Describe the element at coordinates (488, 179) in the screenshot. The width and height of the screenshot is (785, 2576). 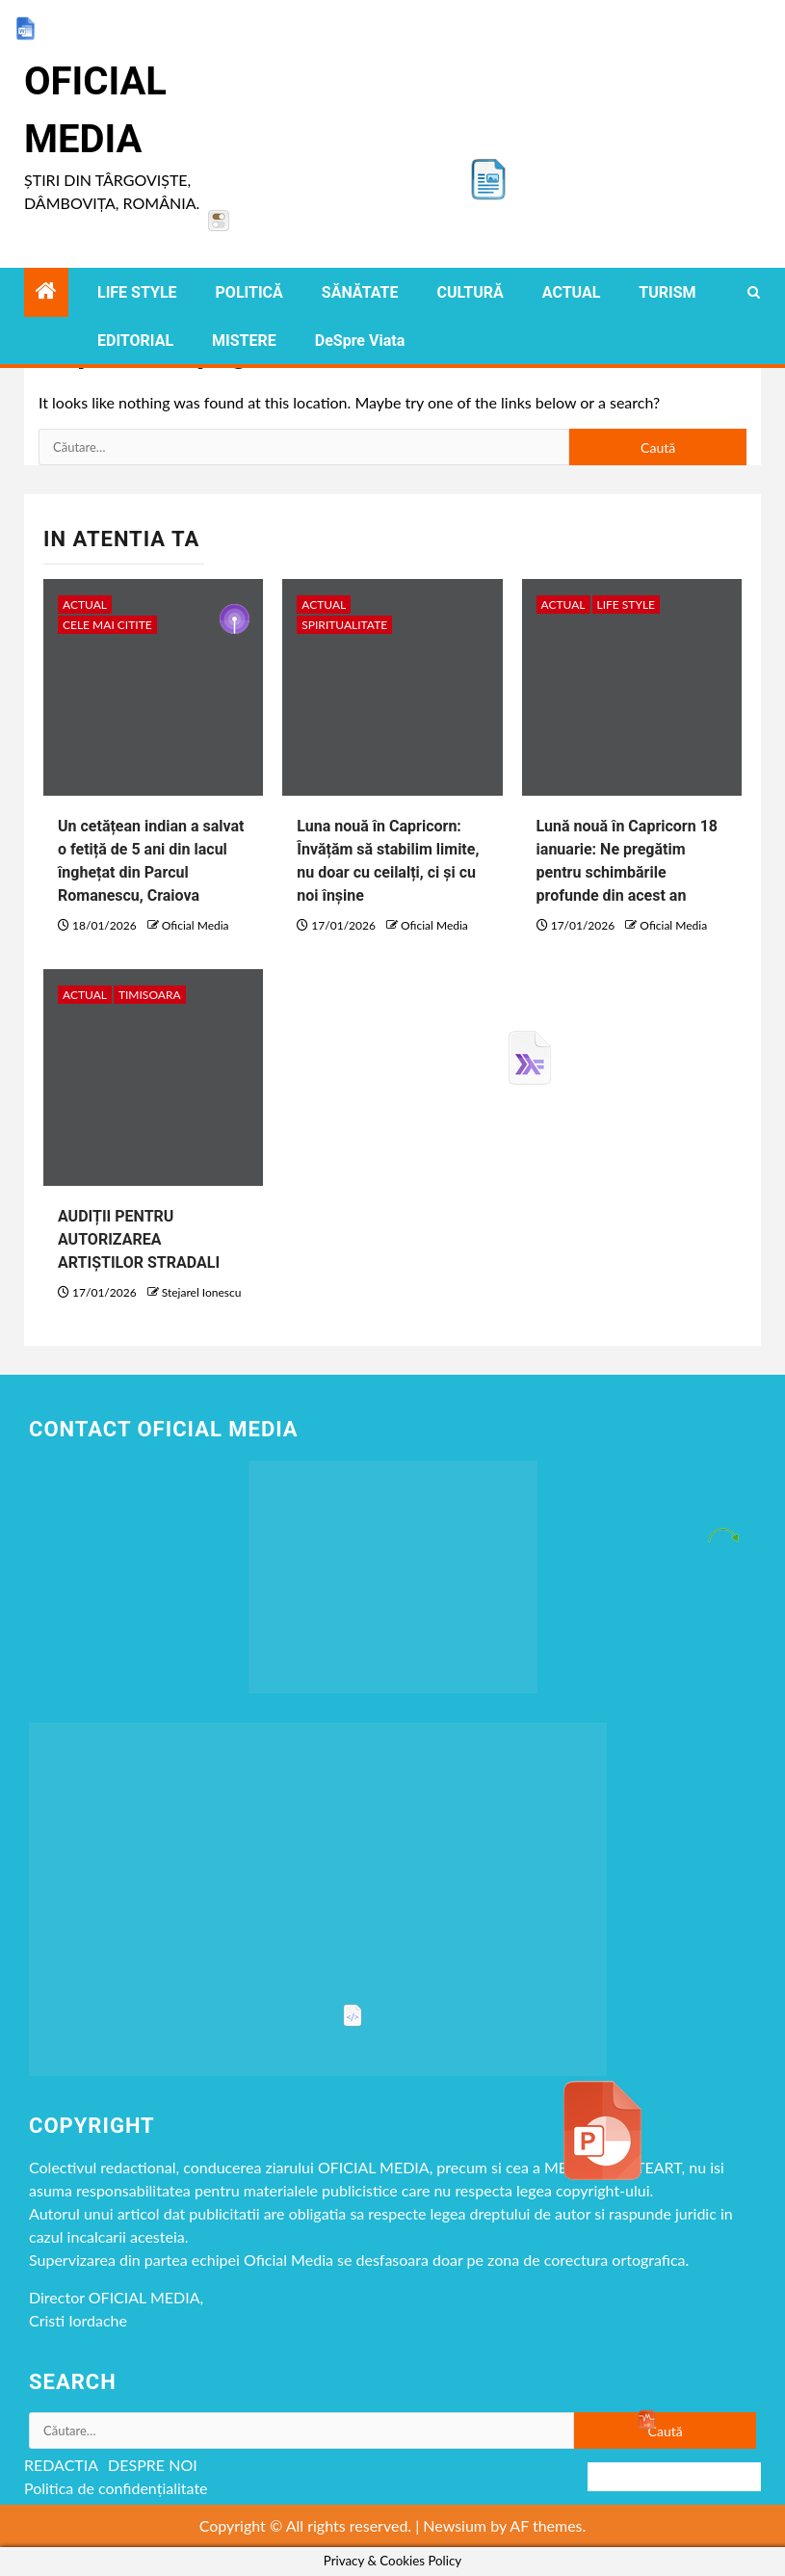
I see `open a libreoffice writer document` at that location.